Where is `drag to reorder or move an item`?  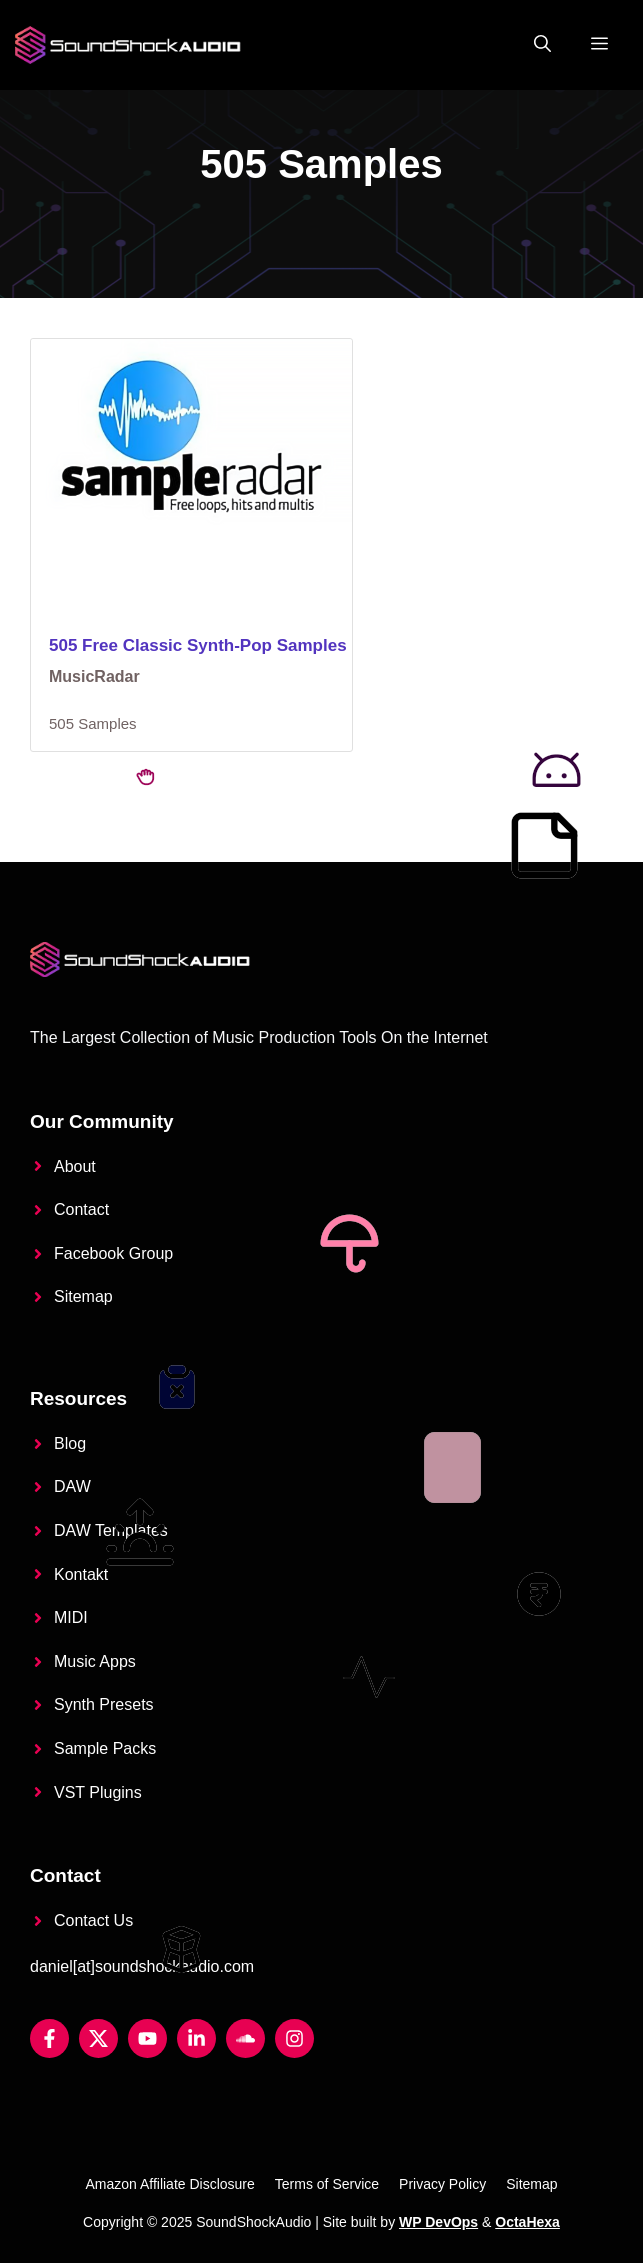
drag to reorder or move an item is located at coordinates (145, 776).